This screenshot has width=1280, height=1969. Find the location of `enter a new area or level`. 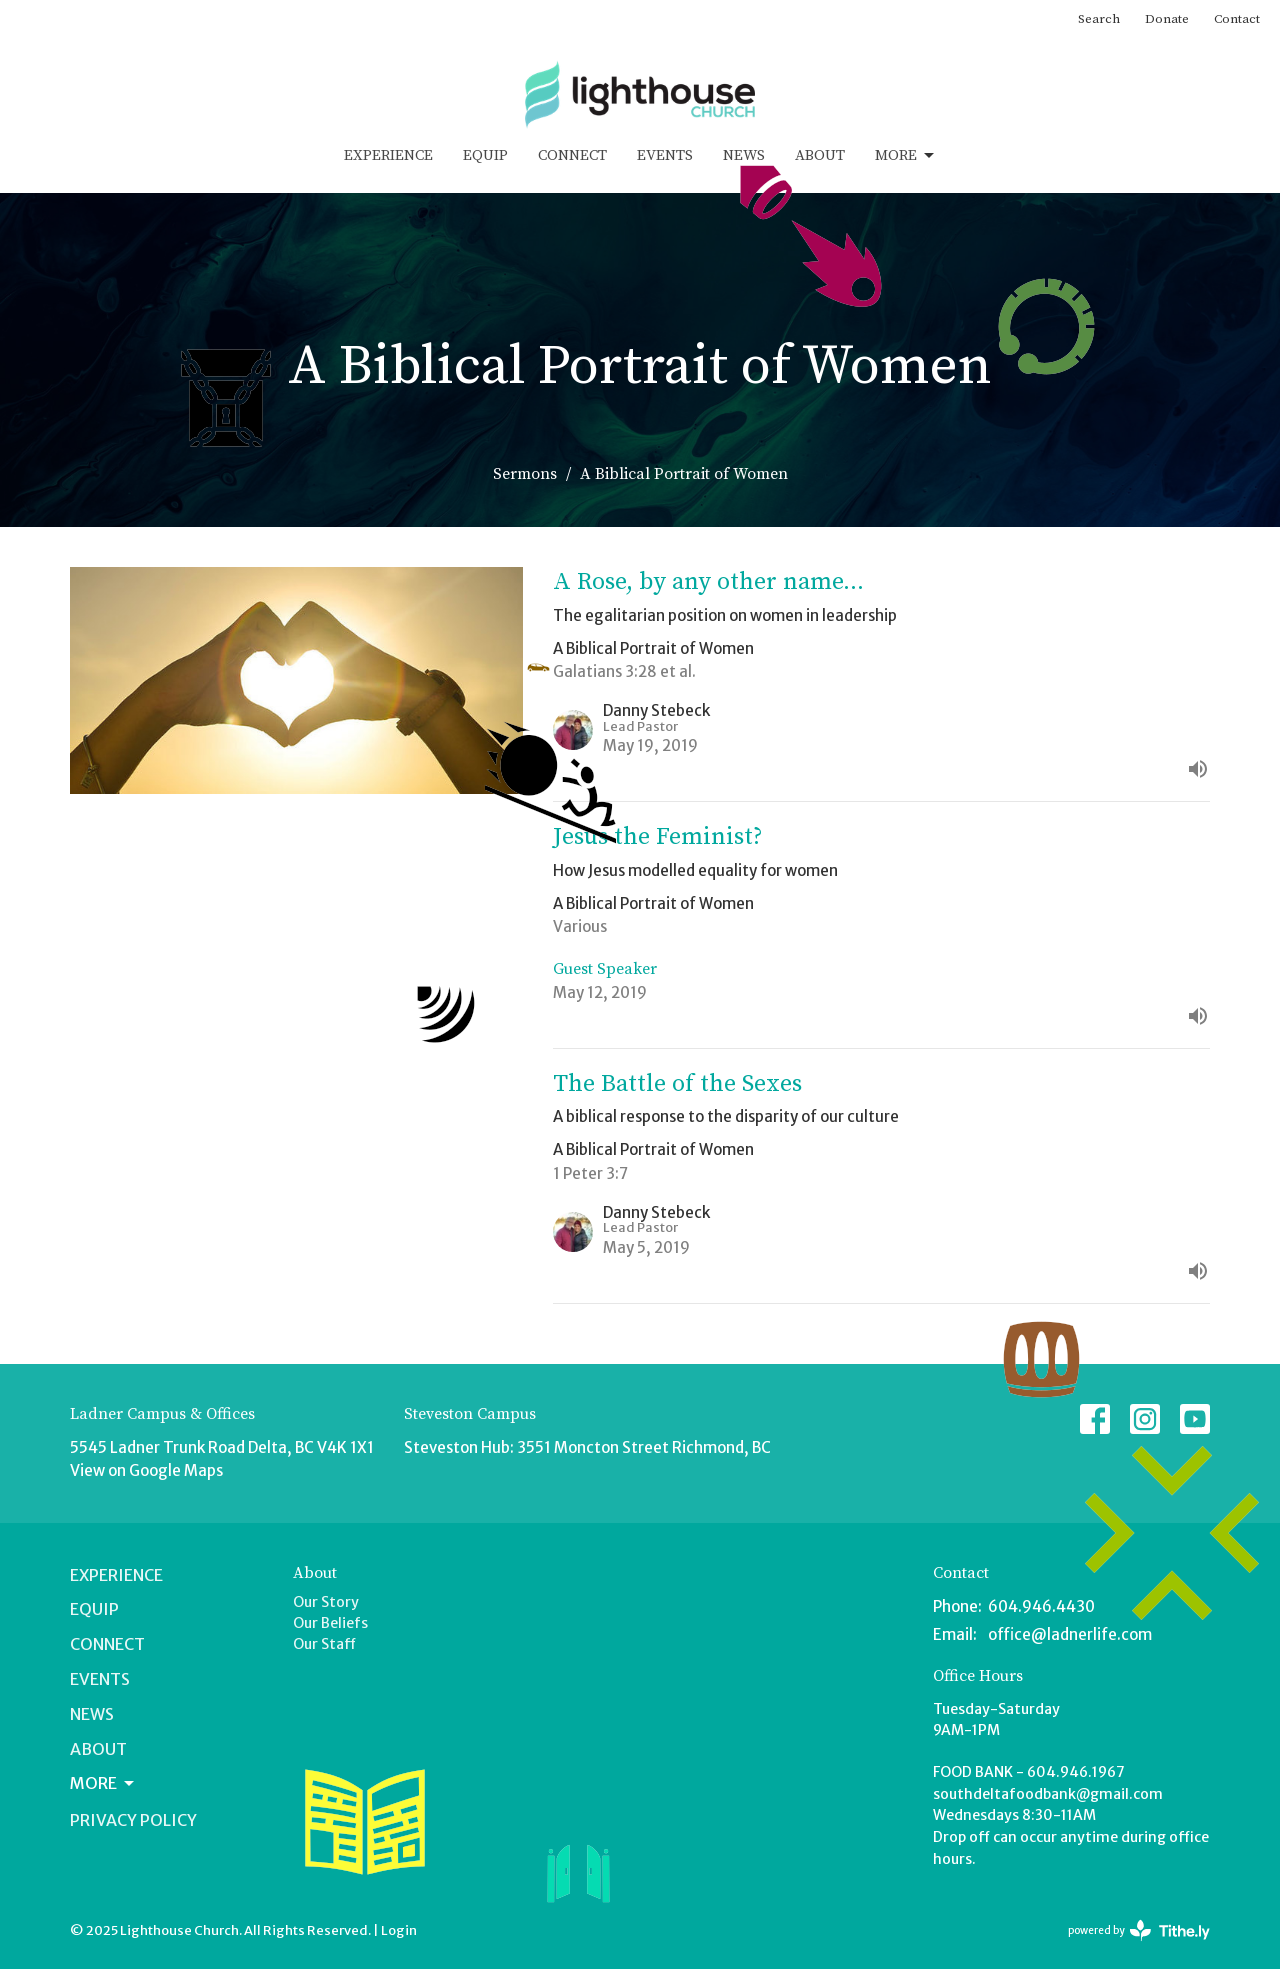

enter a new area or level is located at coordinates (578, 1871).